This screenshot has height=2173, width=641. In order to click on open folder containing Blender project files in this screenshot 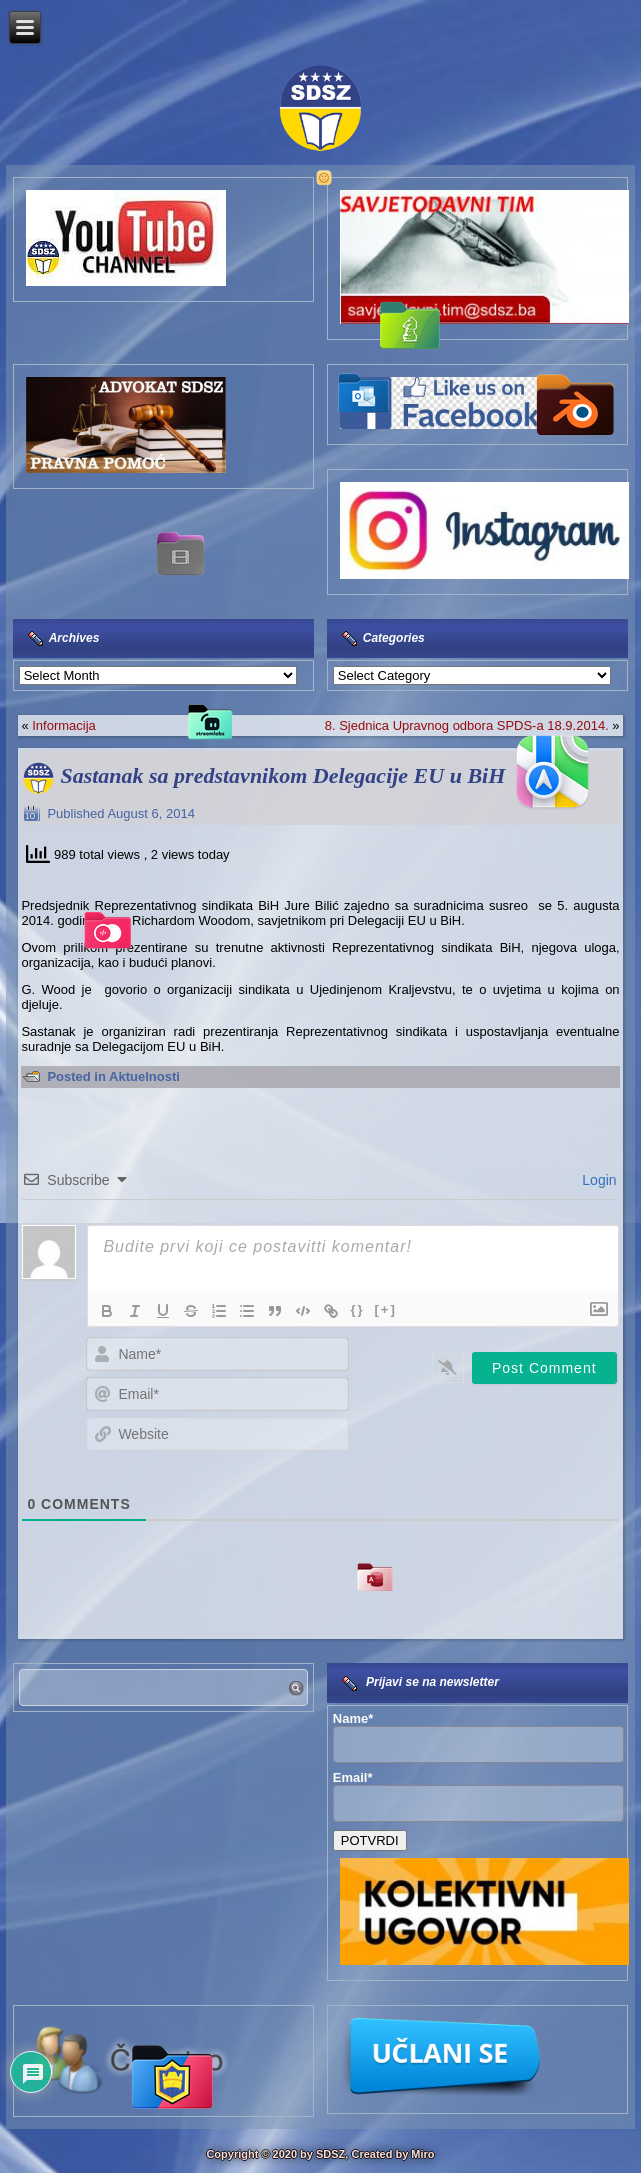, I will do `click(575, 407)`.